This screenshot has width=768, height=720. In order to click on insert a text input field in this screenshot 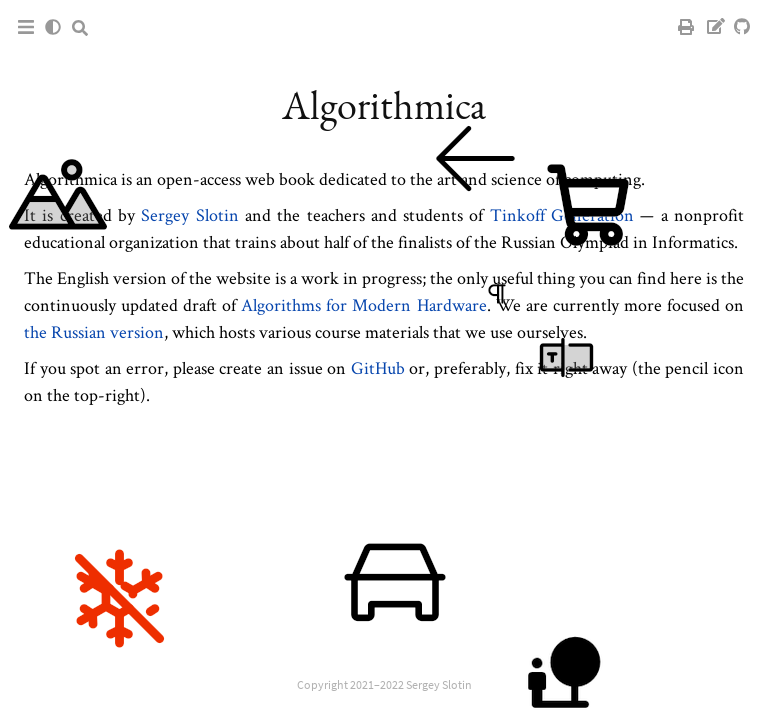, I will do `click(566, 357)`.